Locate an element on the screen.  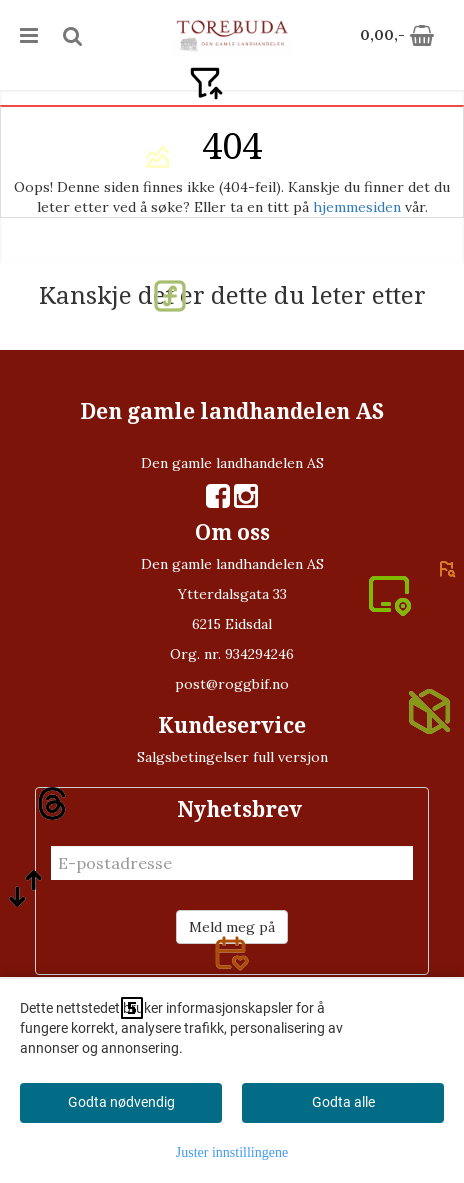
indicates mobile data connection status is located at coordinates (25, 888).